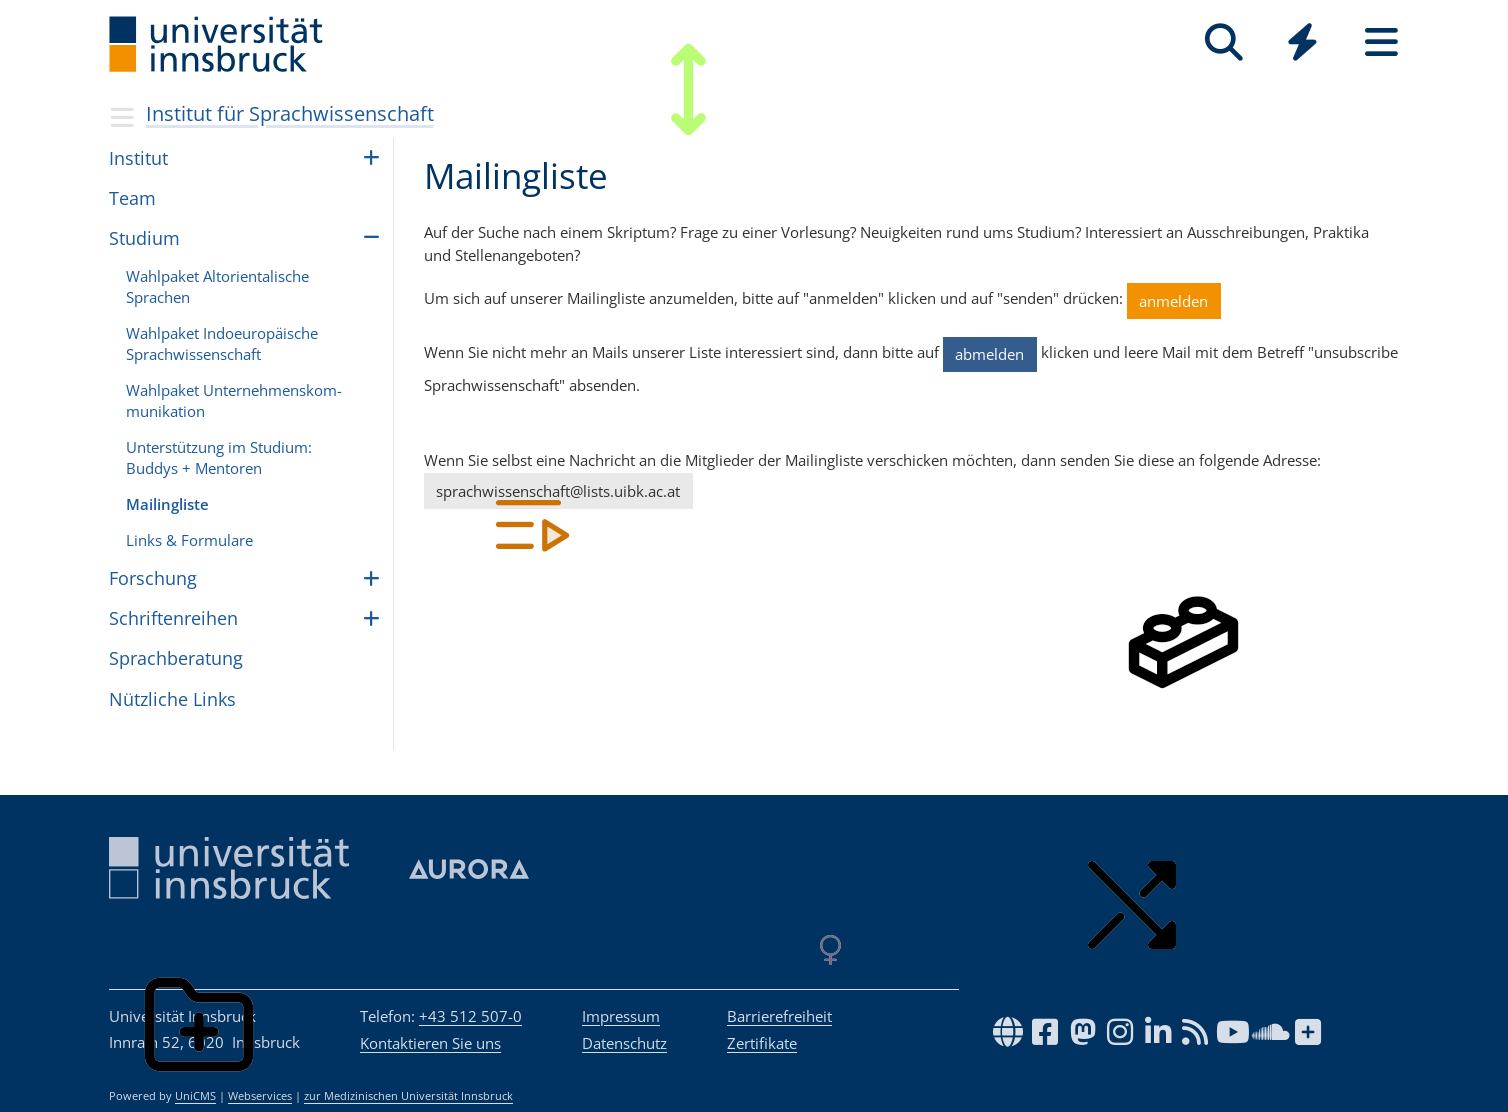  What do you see at coordinates (830, 949) in the screenshot?
I see `indicates female gender option` at bounding box center [830, 949].